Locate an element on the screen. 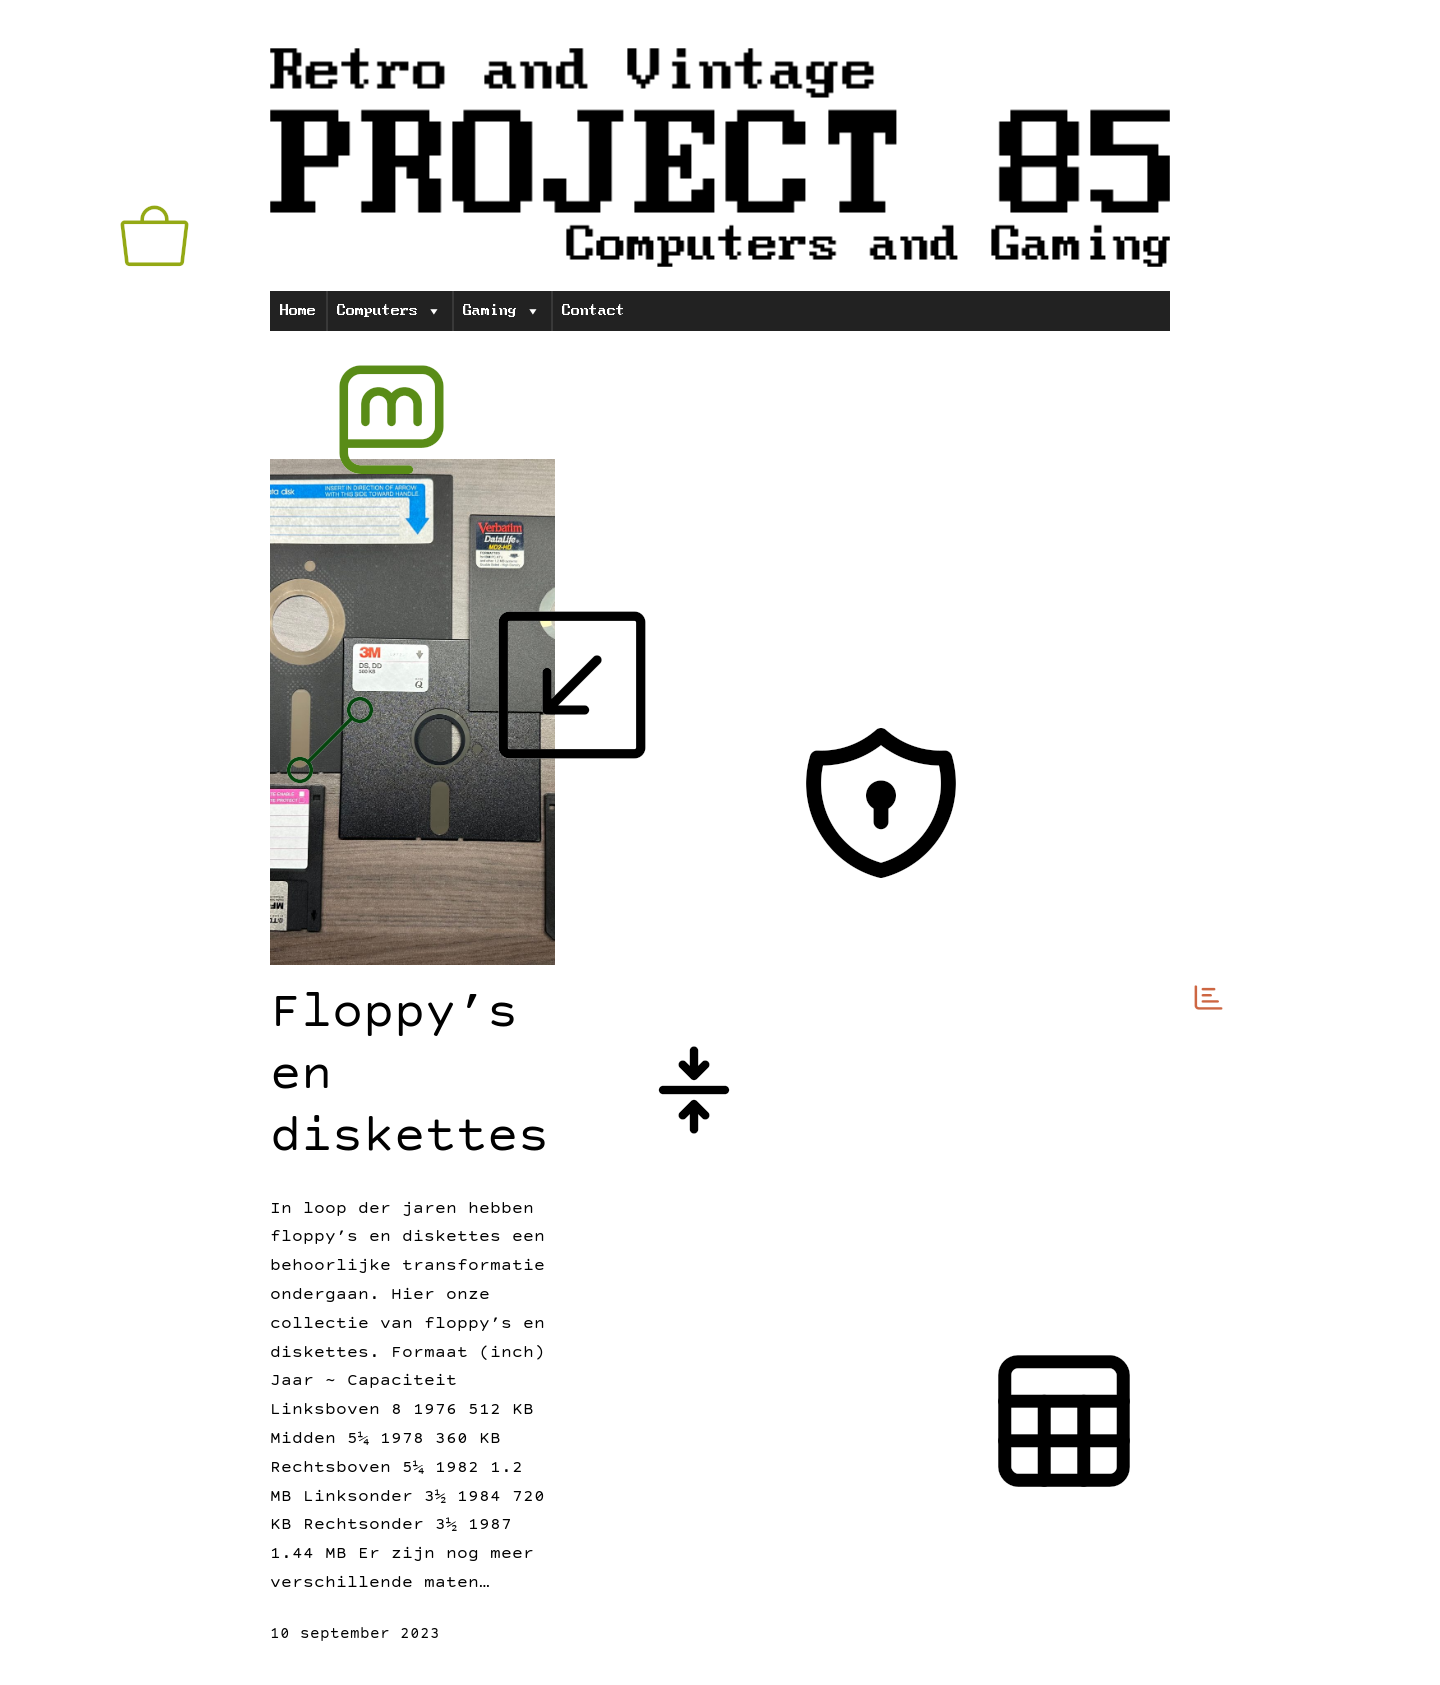 The height and width of the screenshot is (1685, 1440). move content to bottom-left corner is located at coordinates (572, 685).